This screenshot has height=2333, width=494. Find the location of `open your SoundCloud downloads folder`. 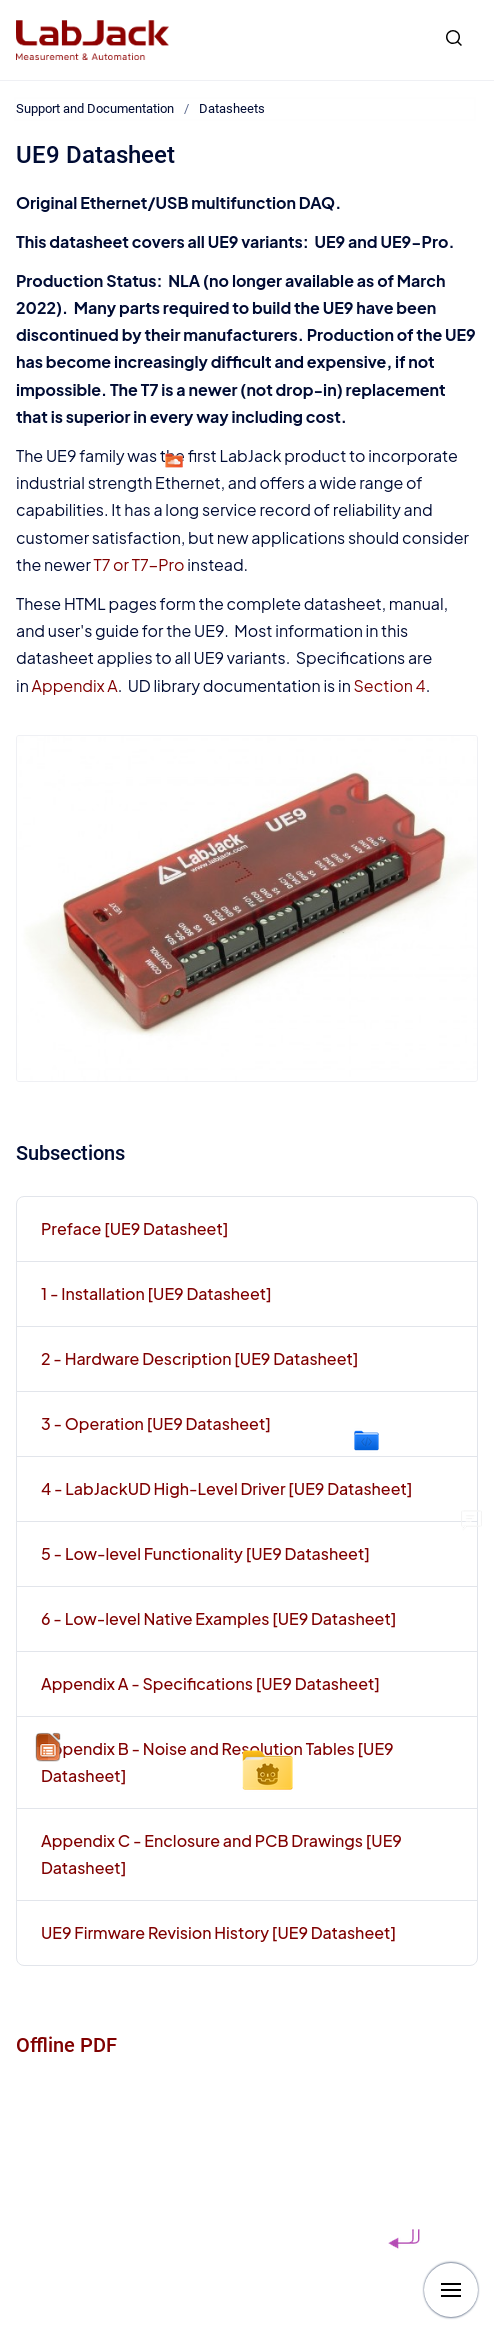

open your SoundCloud downloads folder is located at coordinates (174, 461).